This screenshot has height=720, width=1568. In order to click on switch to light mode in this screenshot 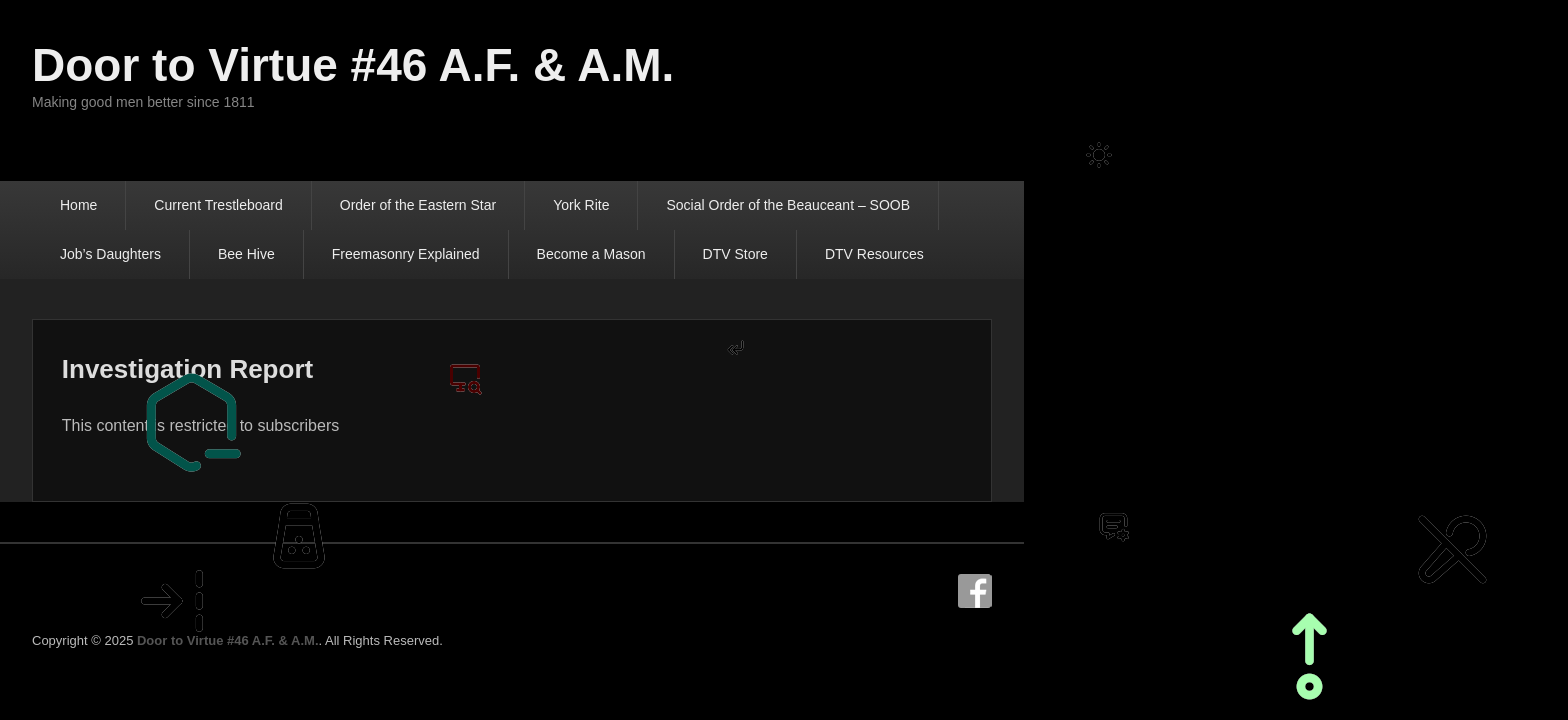, I will do `click(1099, 155)`.